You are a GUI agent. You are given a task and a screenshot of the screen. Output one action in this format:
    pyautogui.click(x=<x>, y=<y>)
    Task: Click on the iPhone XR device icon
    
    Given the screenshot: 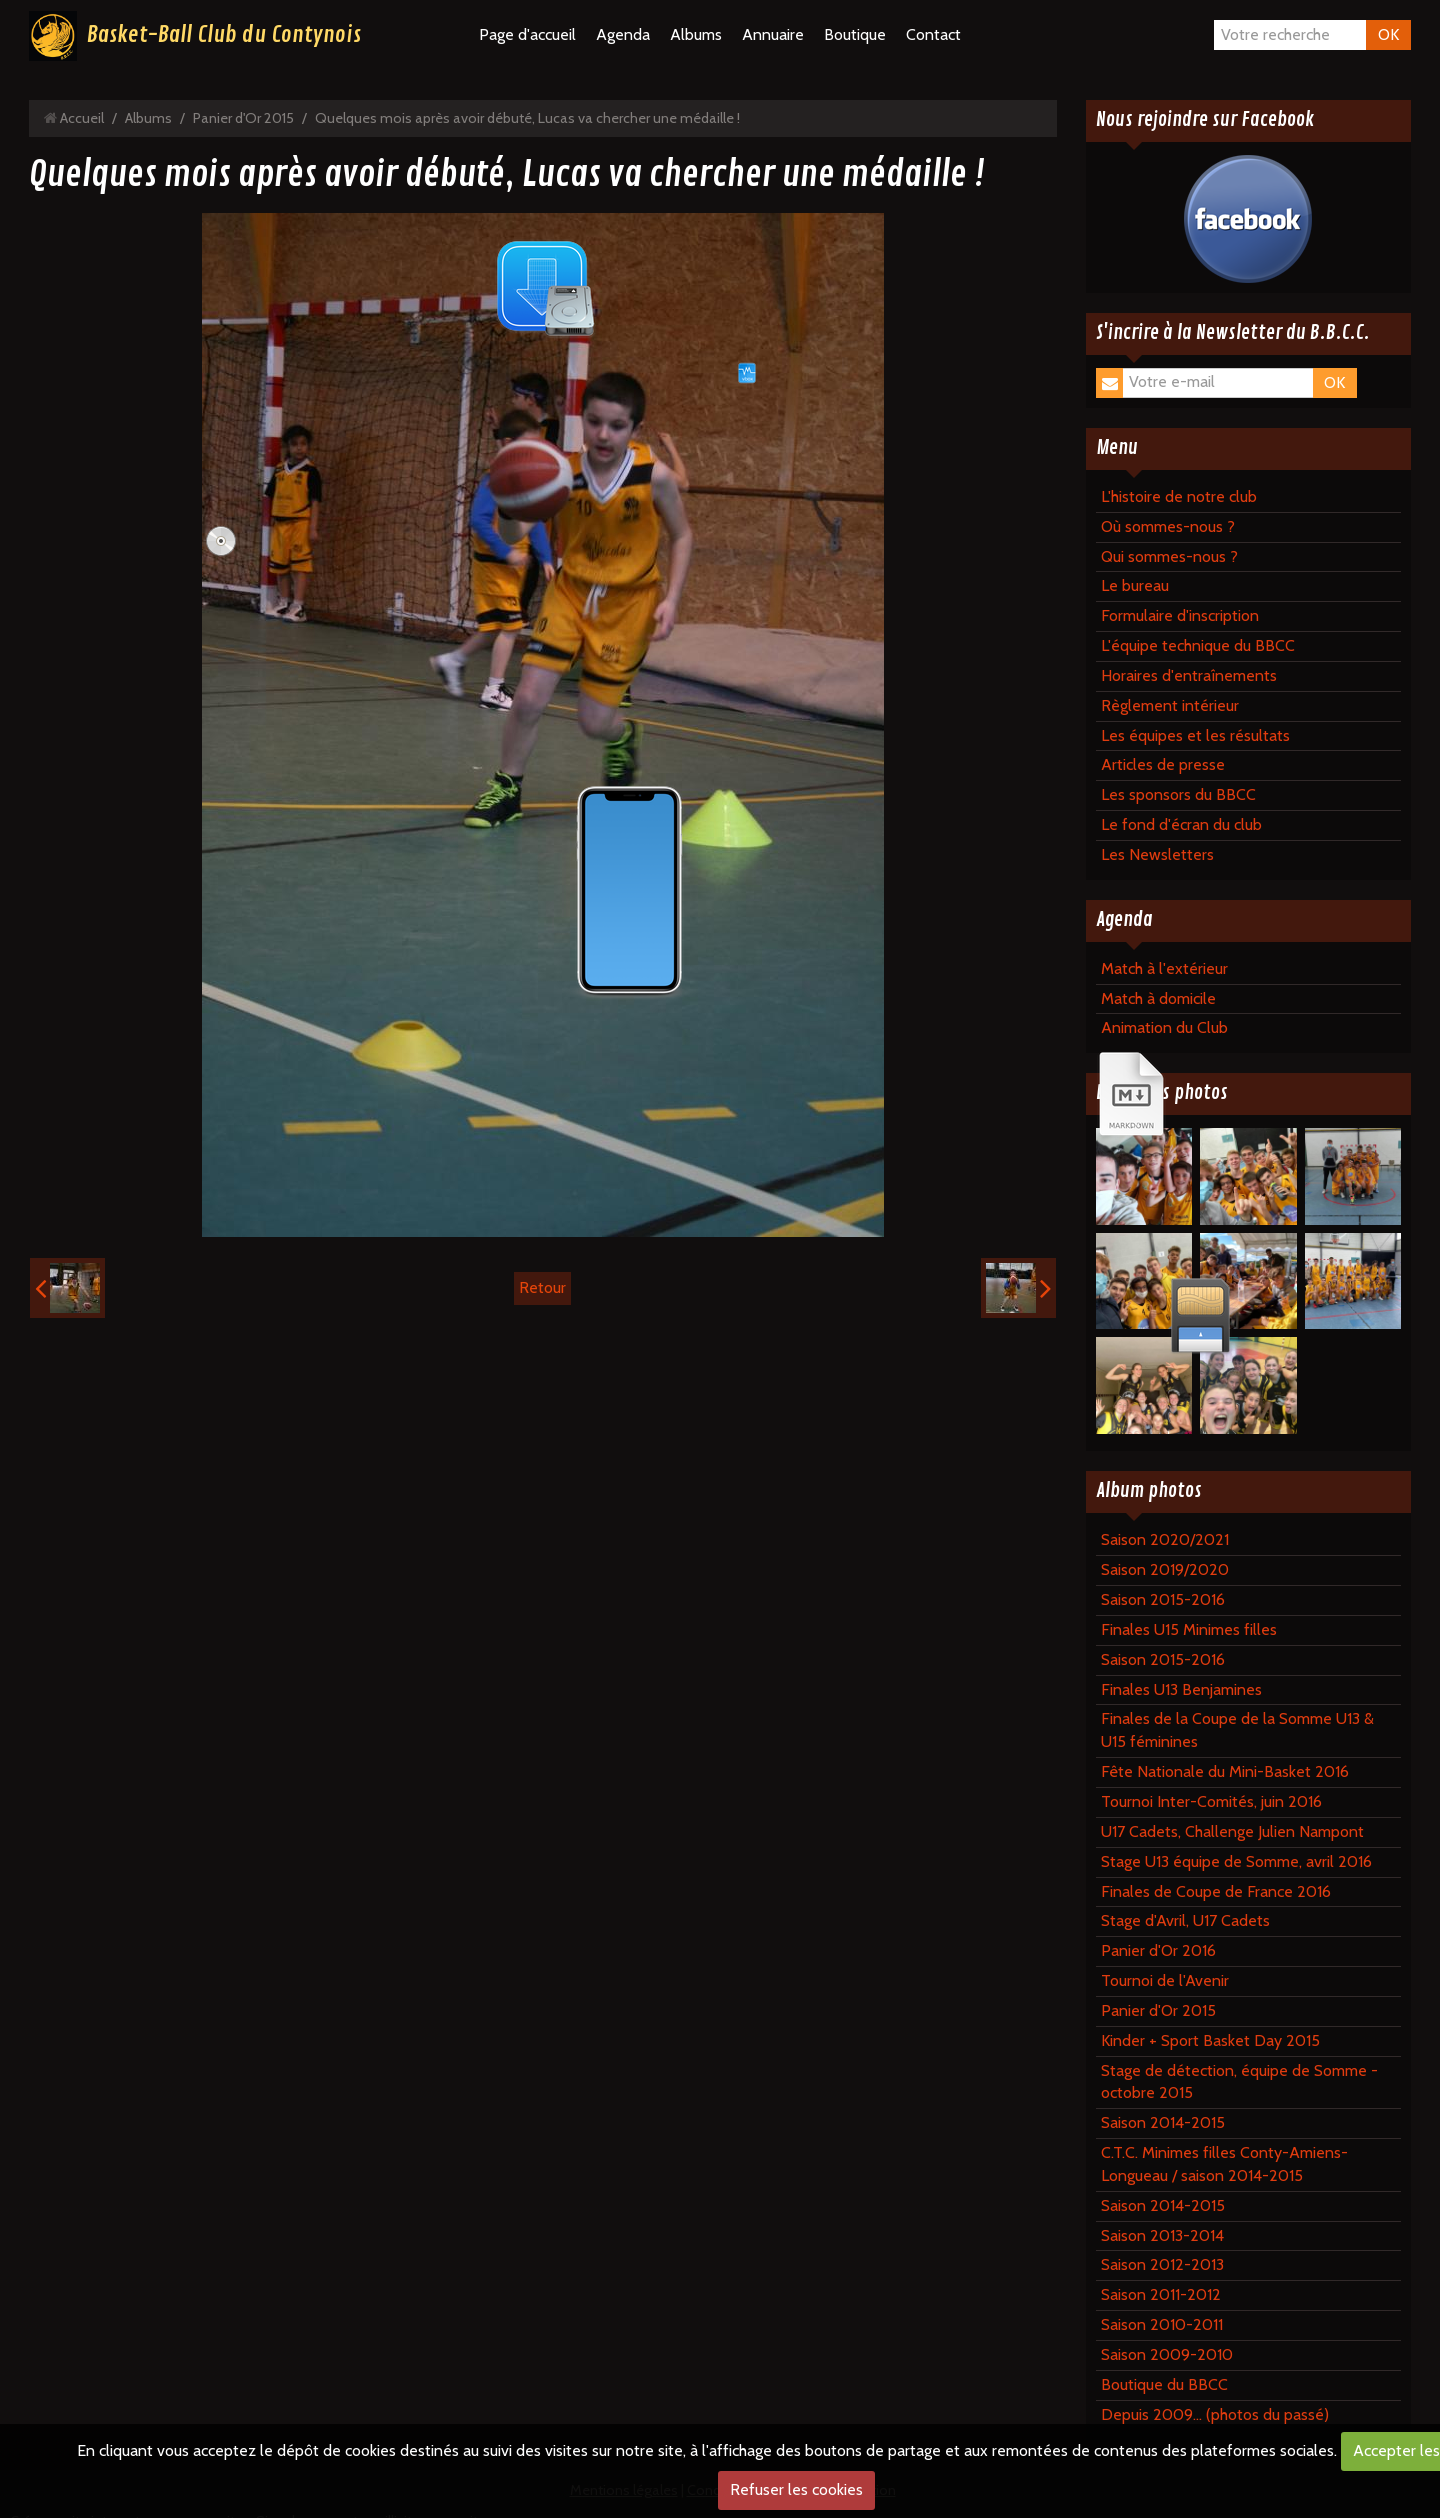 What is the action you would take?
    pyautogui.click(x=629, y=893)
    